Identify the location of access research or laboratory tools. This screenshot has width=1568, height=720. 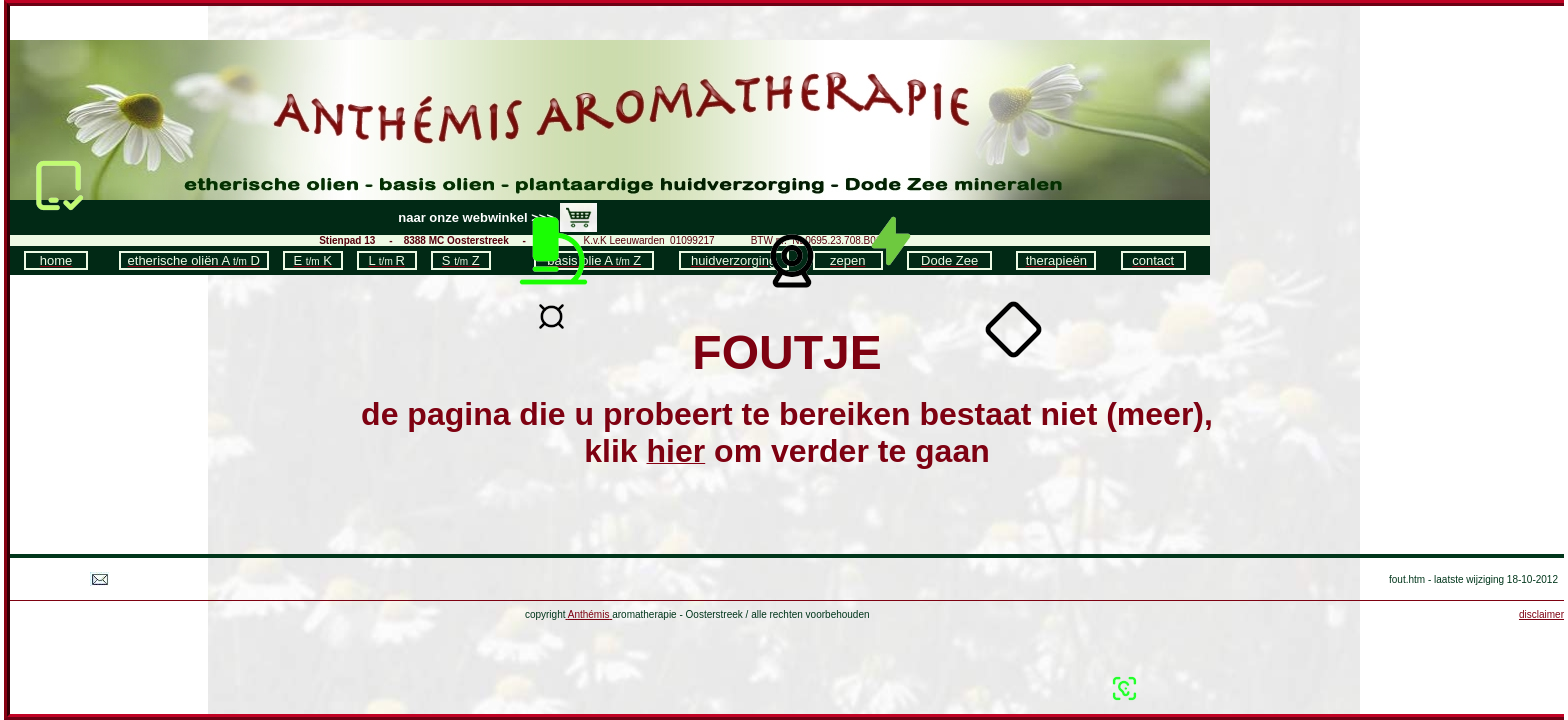
(553, 253).